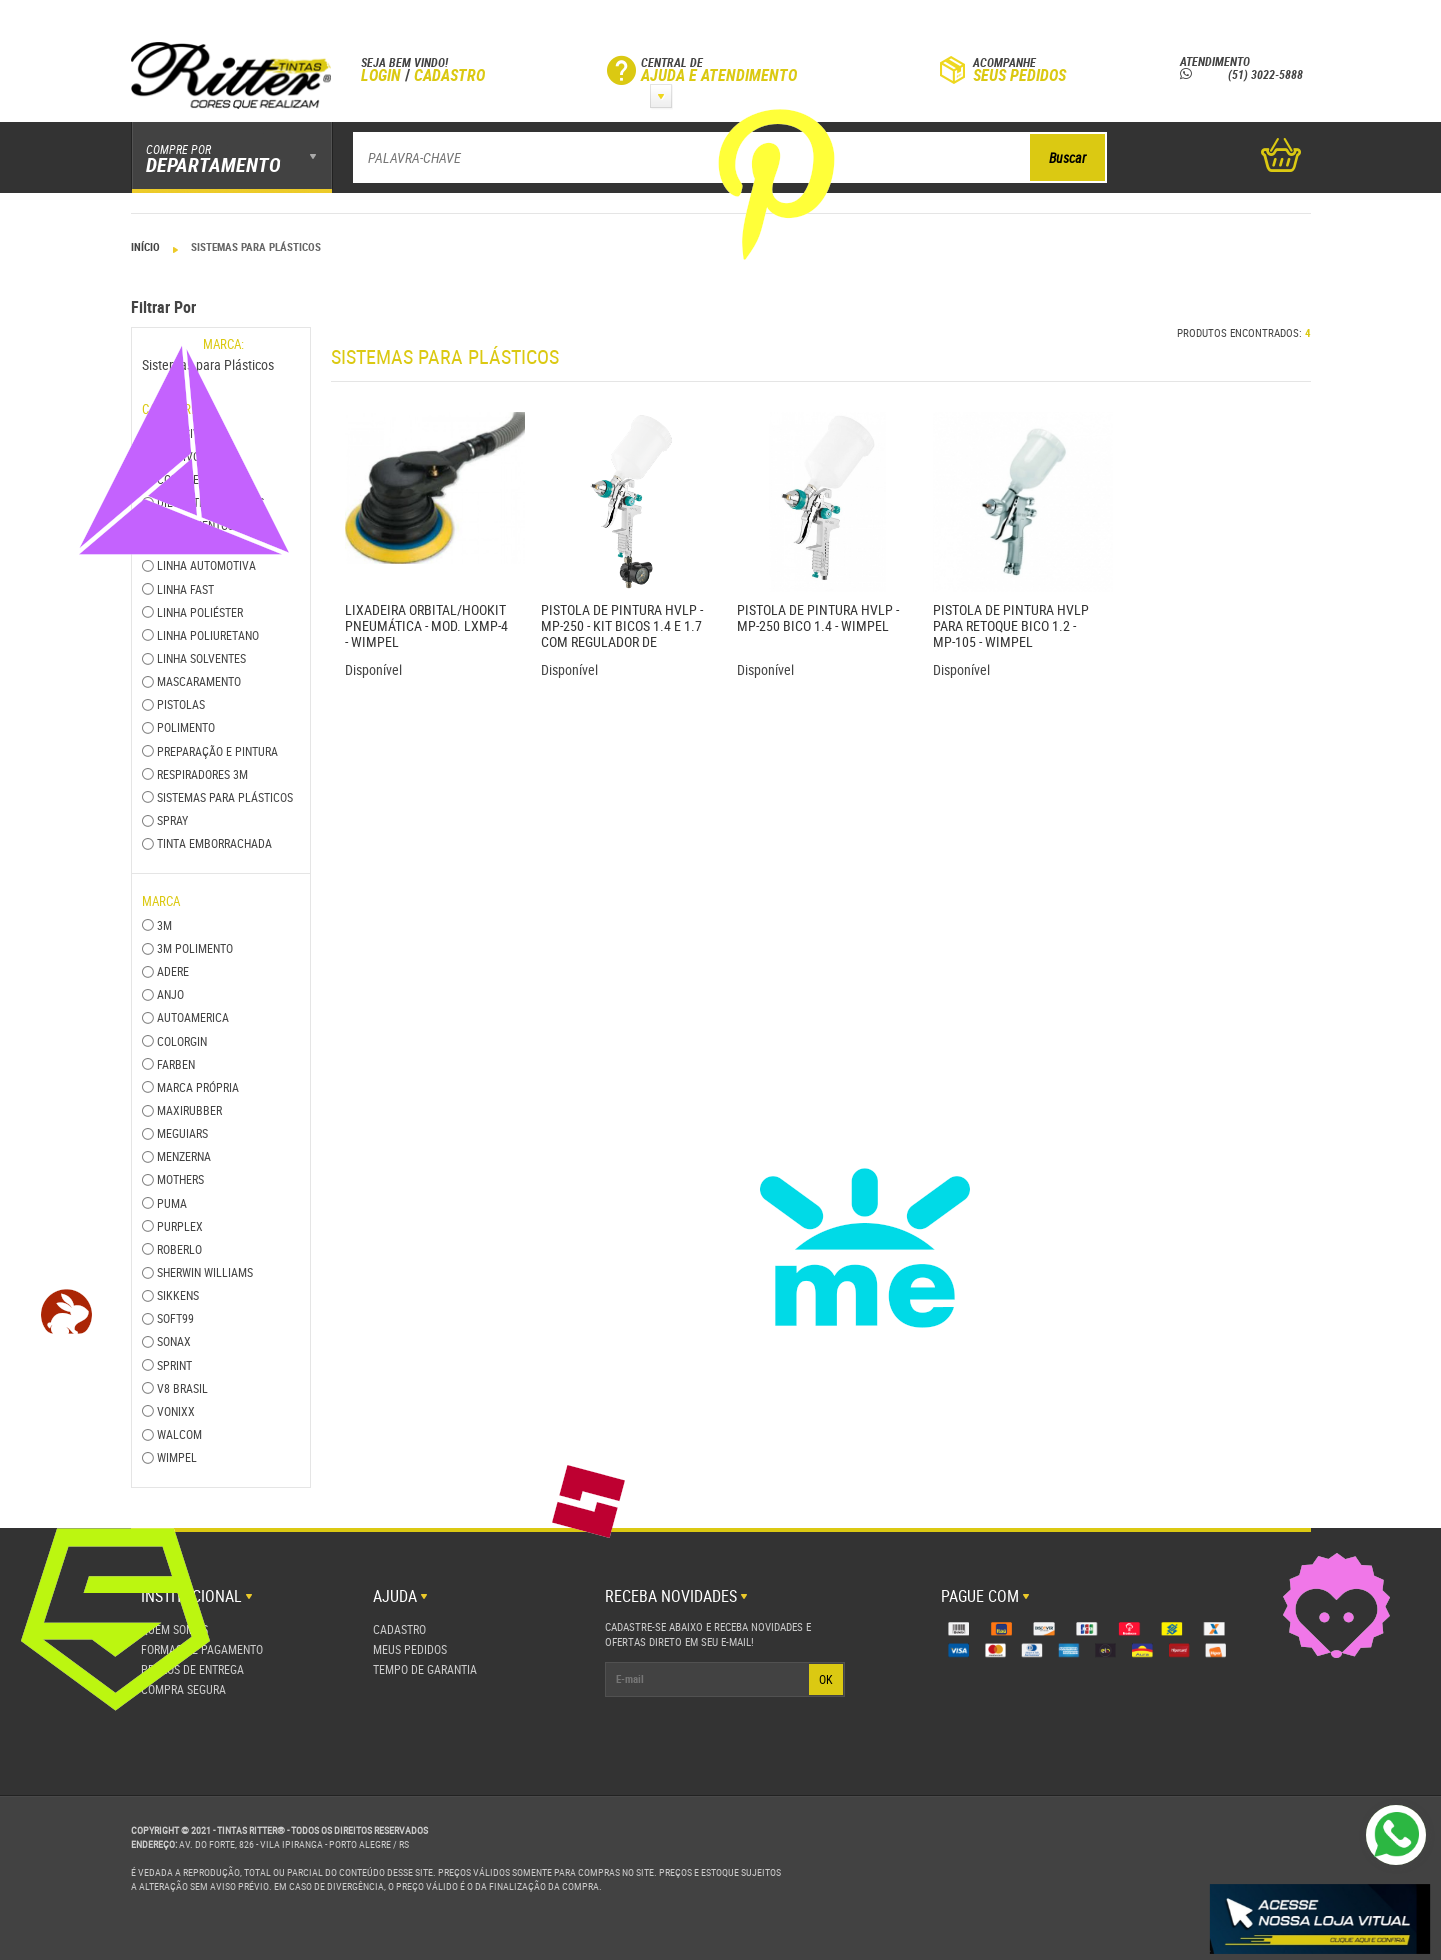 This screenshot has width=1441, height=1960. Describe the element at coordinates (184, 450) in the screenshot. I see `cmake build system logo` at that location.